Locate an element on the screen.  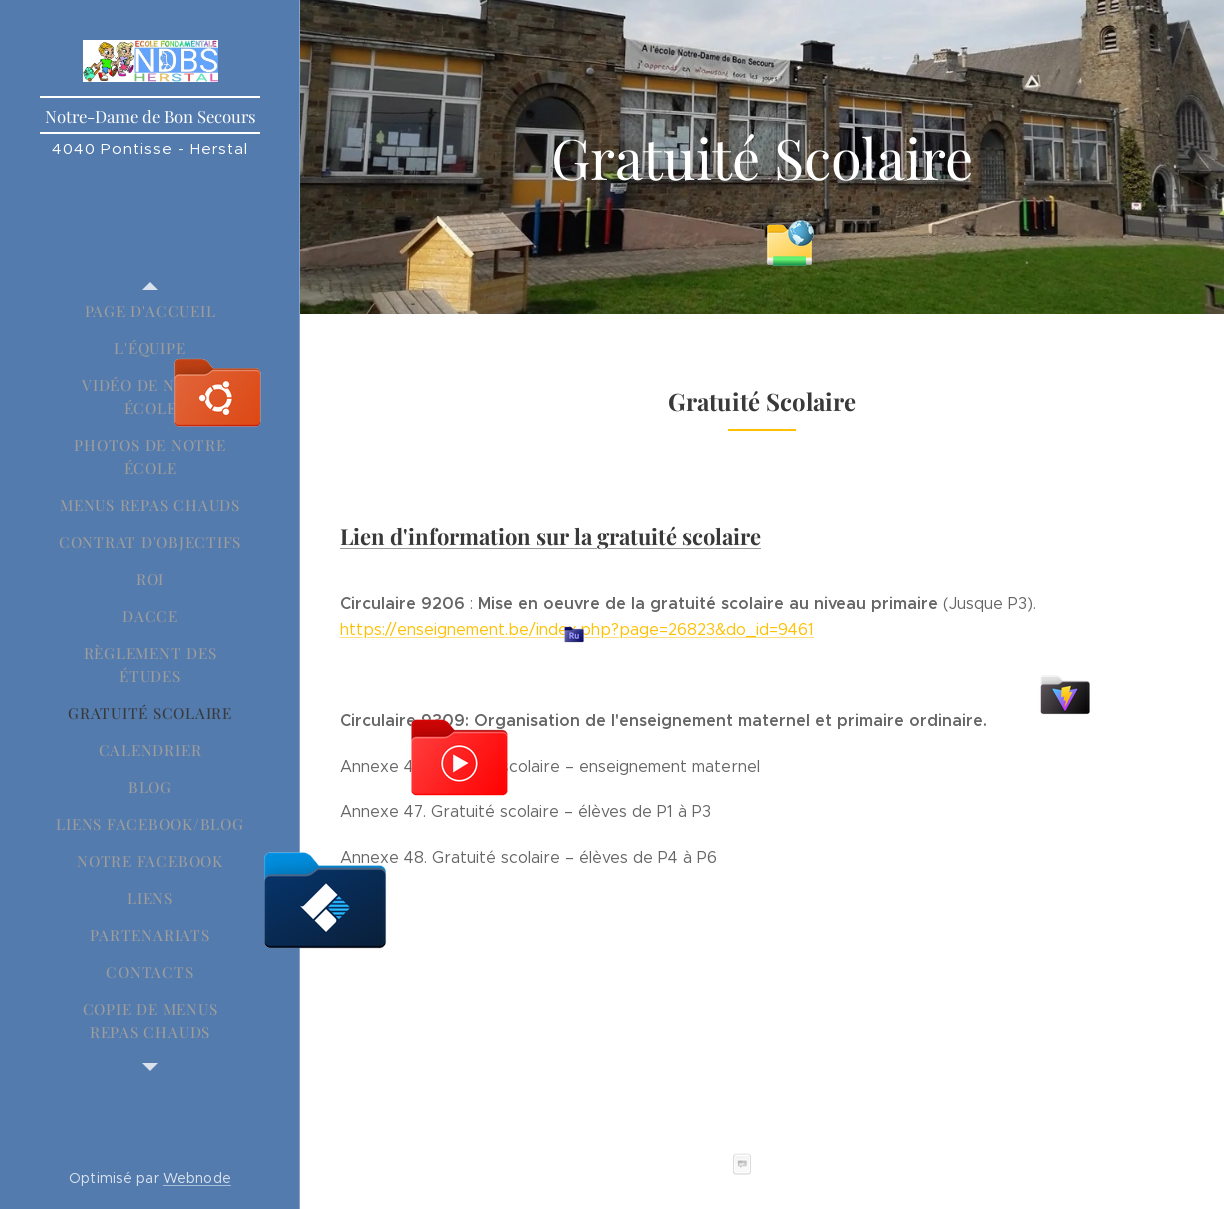
microdvd subtitle file is located at coordinates (742, 1164).